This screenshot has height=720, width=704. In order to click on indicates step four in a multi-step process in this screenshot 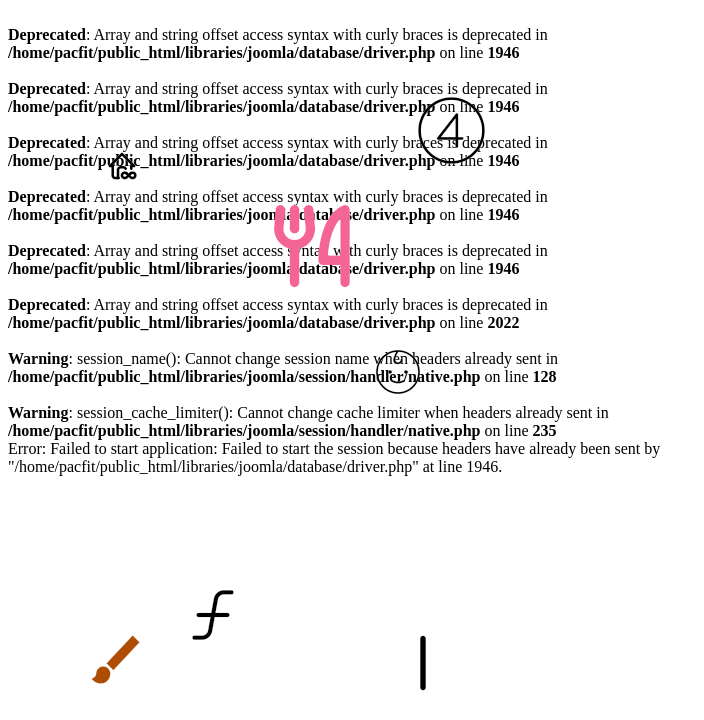, I will do `click(451, 130)`.